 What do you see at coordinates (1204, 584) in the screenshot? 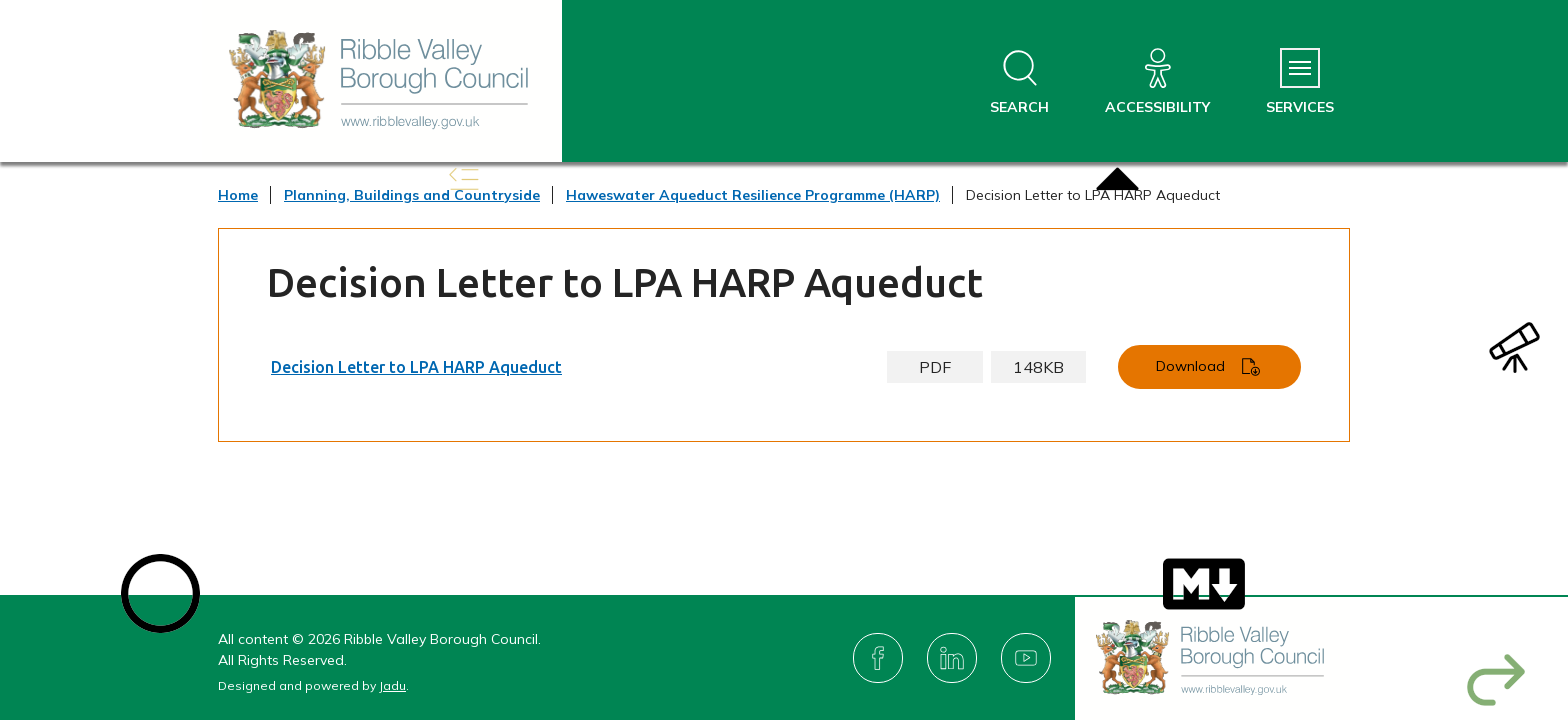
I see `format text using markdown` at bounding box center [1204, 584].